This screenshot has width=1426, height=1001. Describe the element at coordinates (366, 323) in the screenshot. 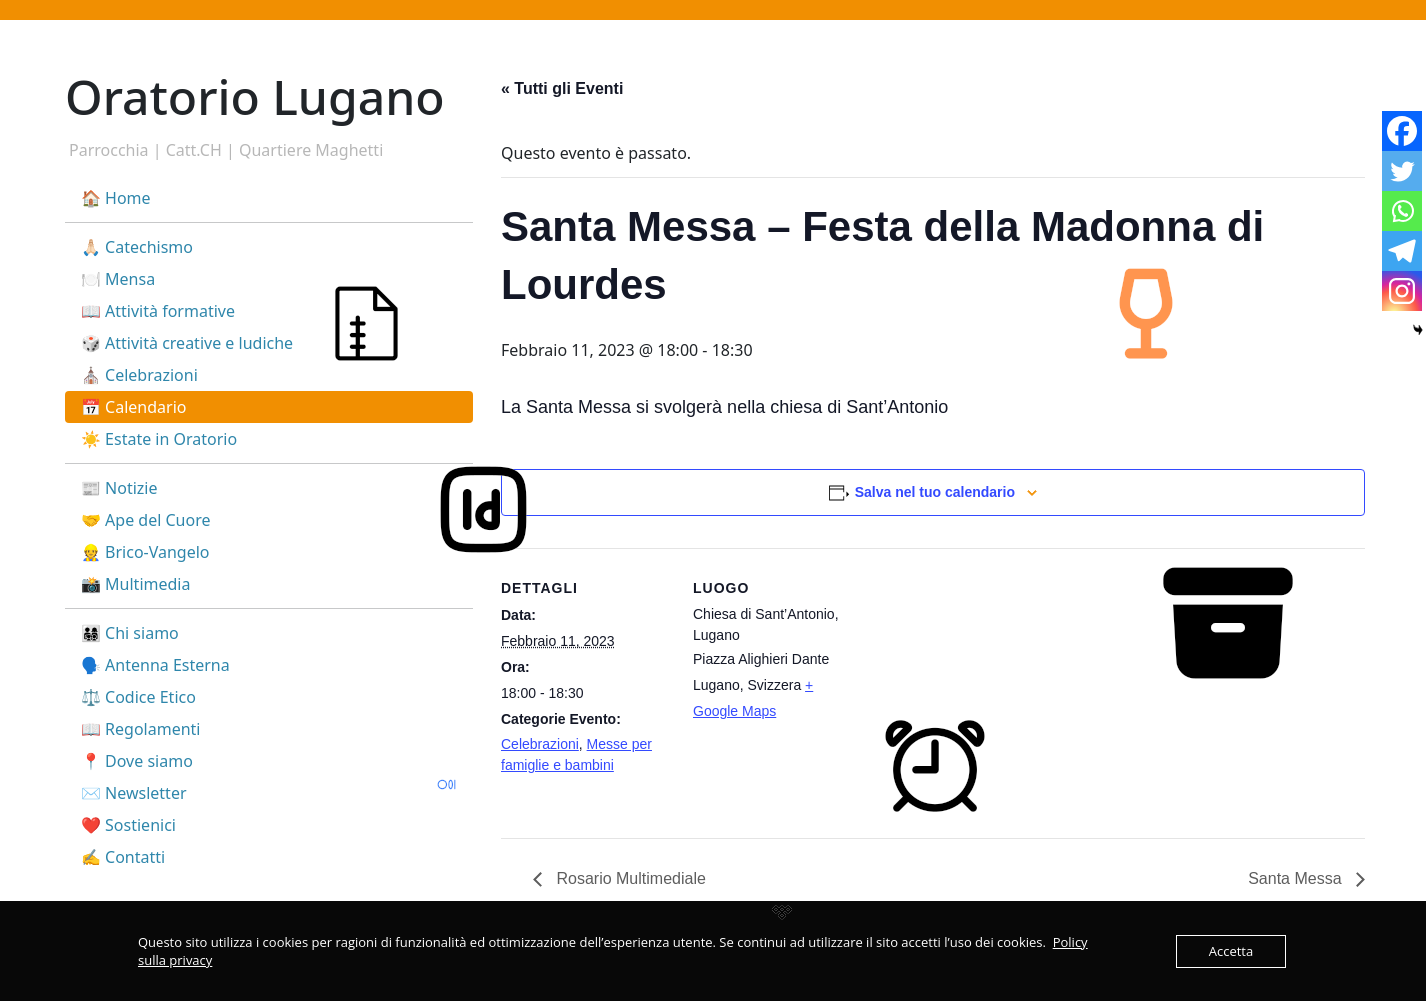

I see `access compressed or archived files` at that location.